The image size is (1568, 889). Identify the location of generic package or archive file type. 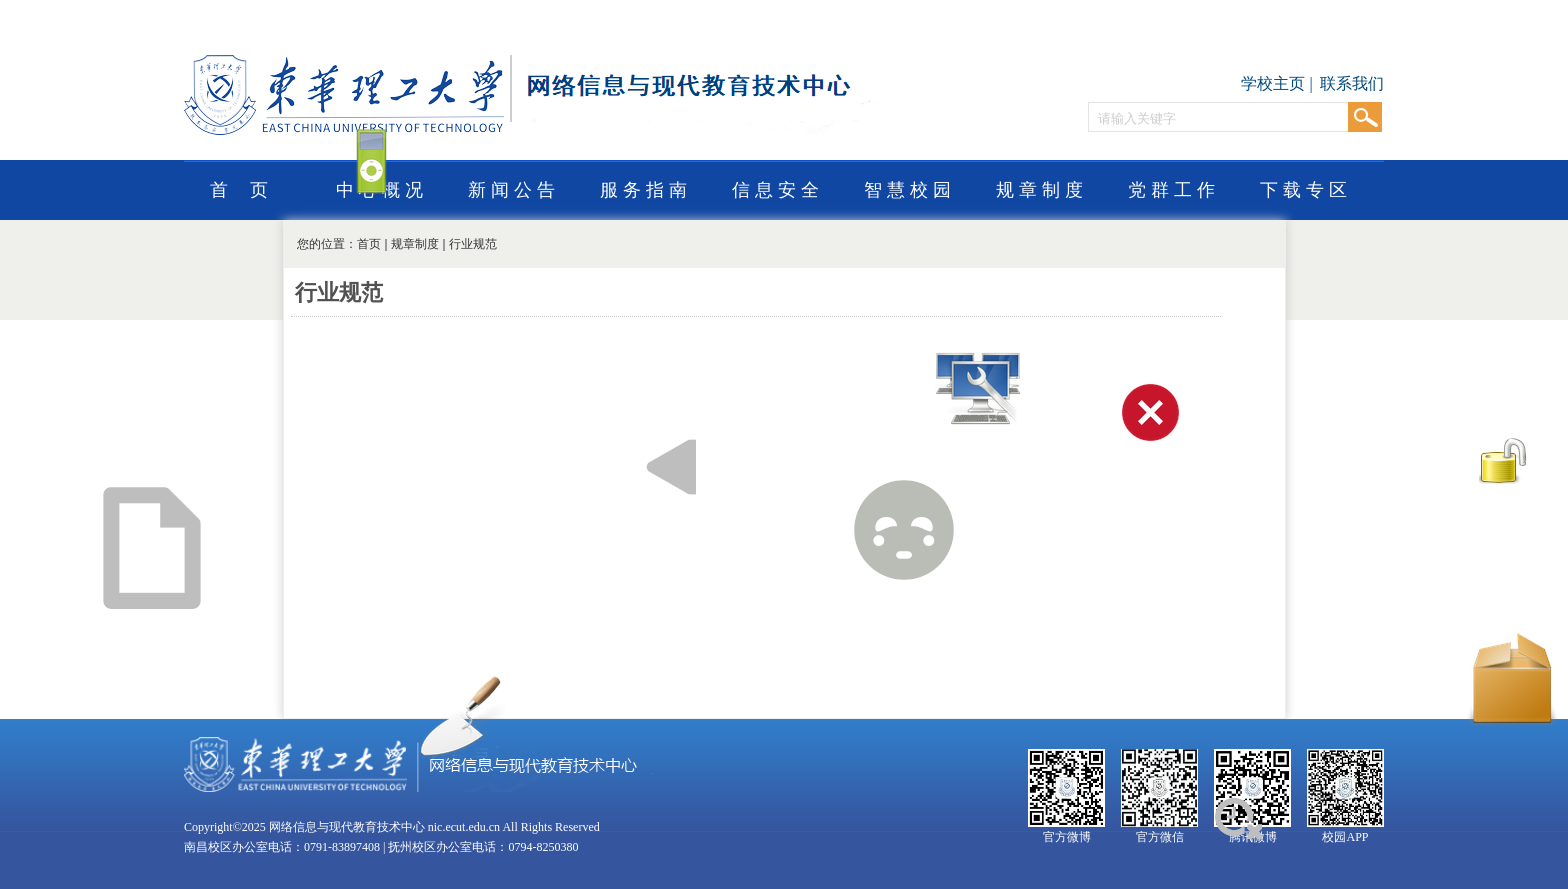
(1511, 680).